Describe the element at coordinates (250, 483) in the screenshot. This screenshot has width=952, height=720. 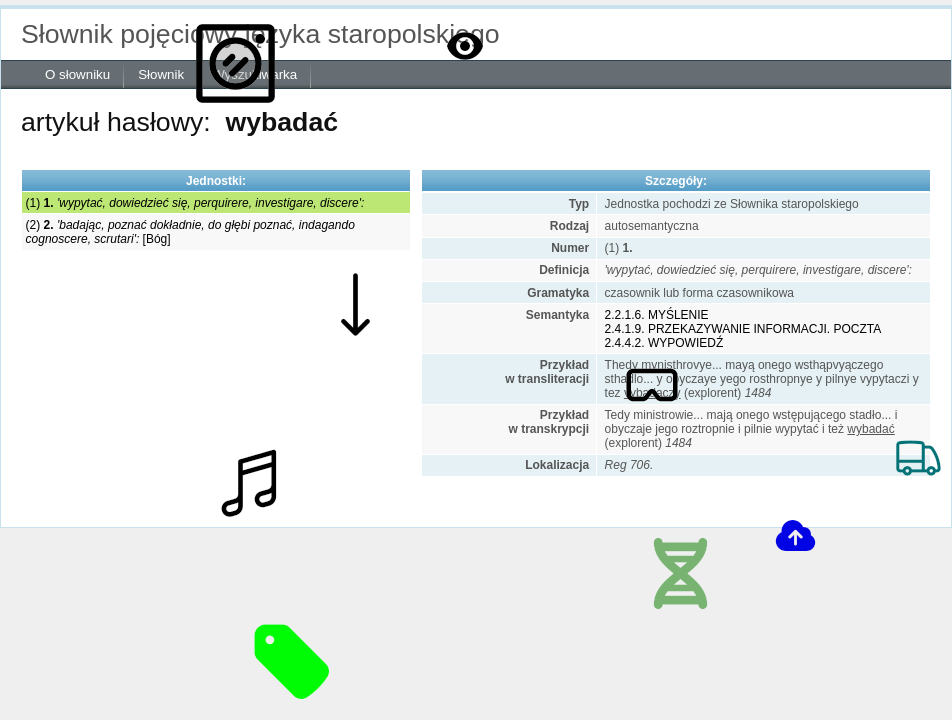
I see `access music or audio player` at that location.